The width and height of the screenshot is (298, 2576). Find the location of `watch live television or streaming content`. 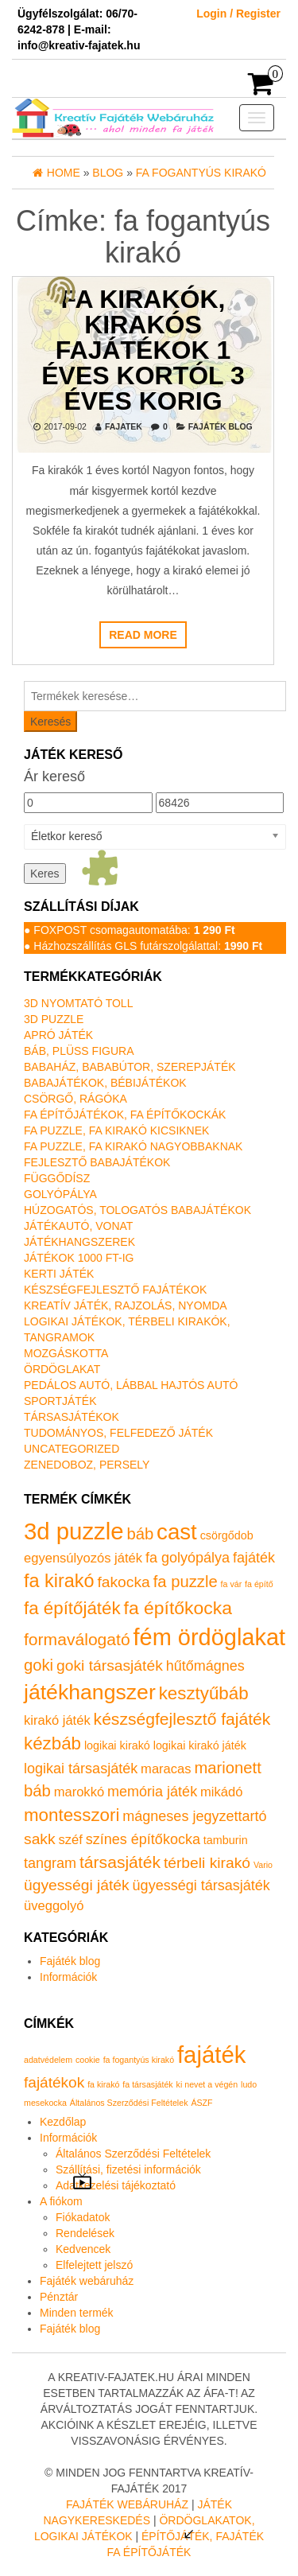

watch live television or streaming content is located at coordinates (82, 2181).